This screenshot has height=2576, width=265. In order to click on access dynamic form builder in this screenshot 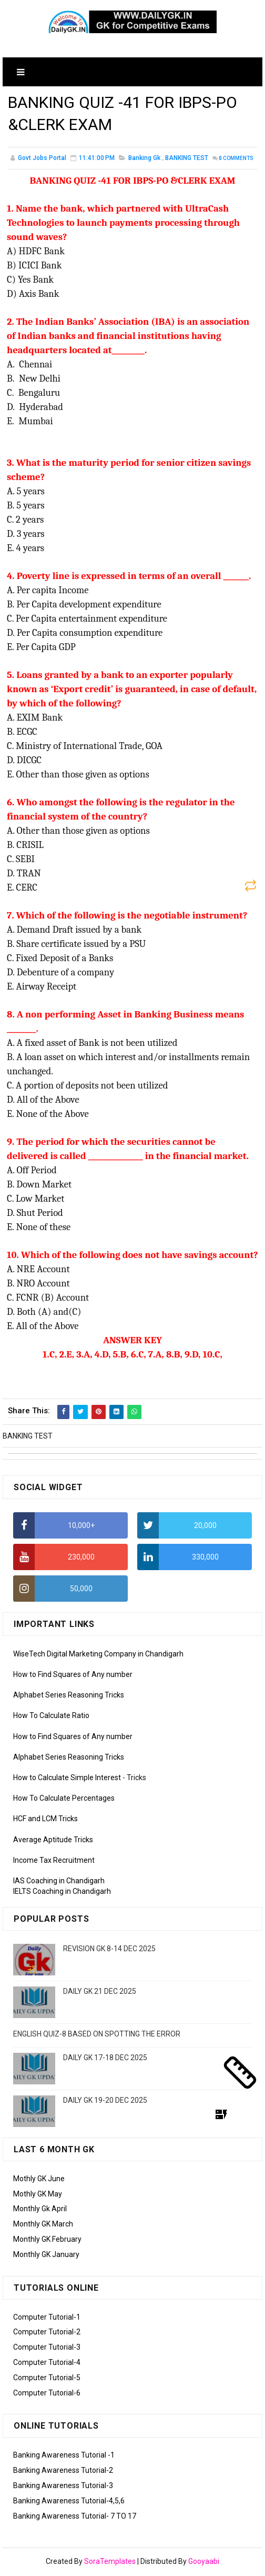, I will do `click(221, 2114)`.